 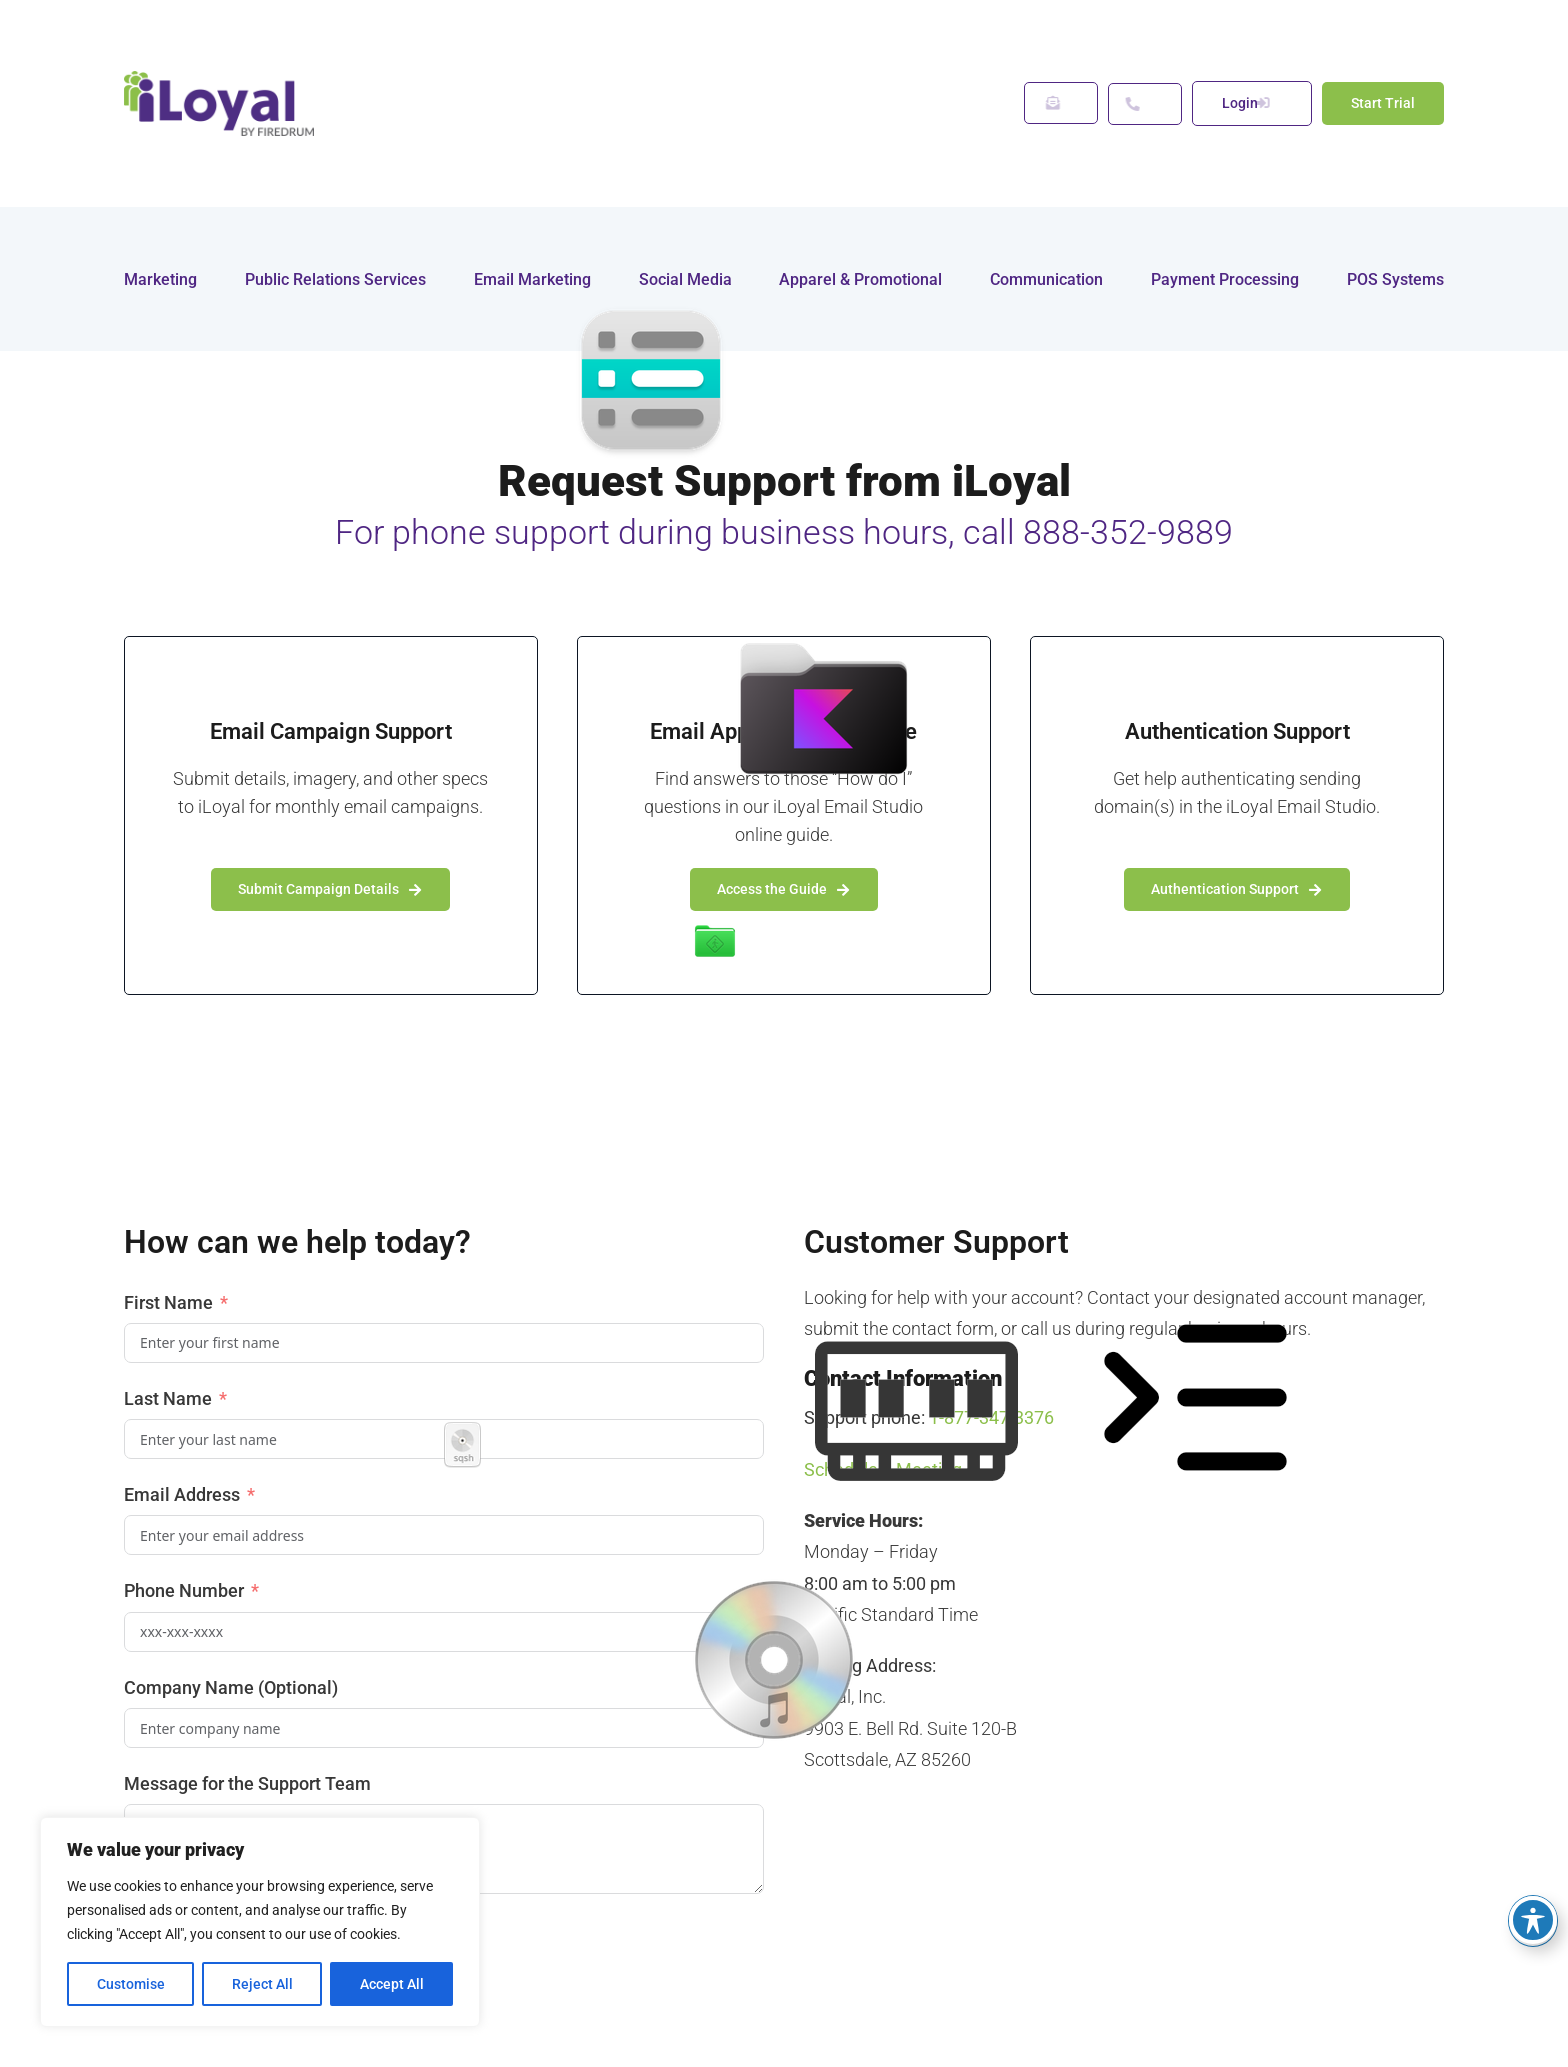 What do you see at coordinates (823, 713) in the screenshot?
I see `open kotlin project folder` at bounding box center [823, 713].